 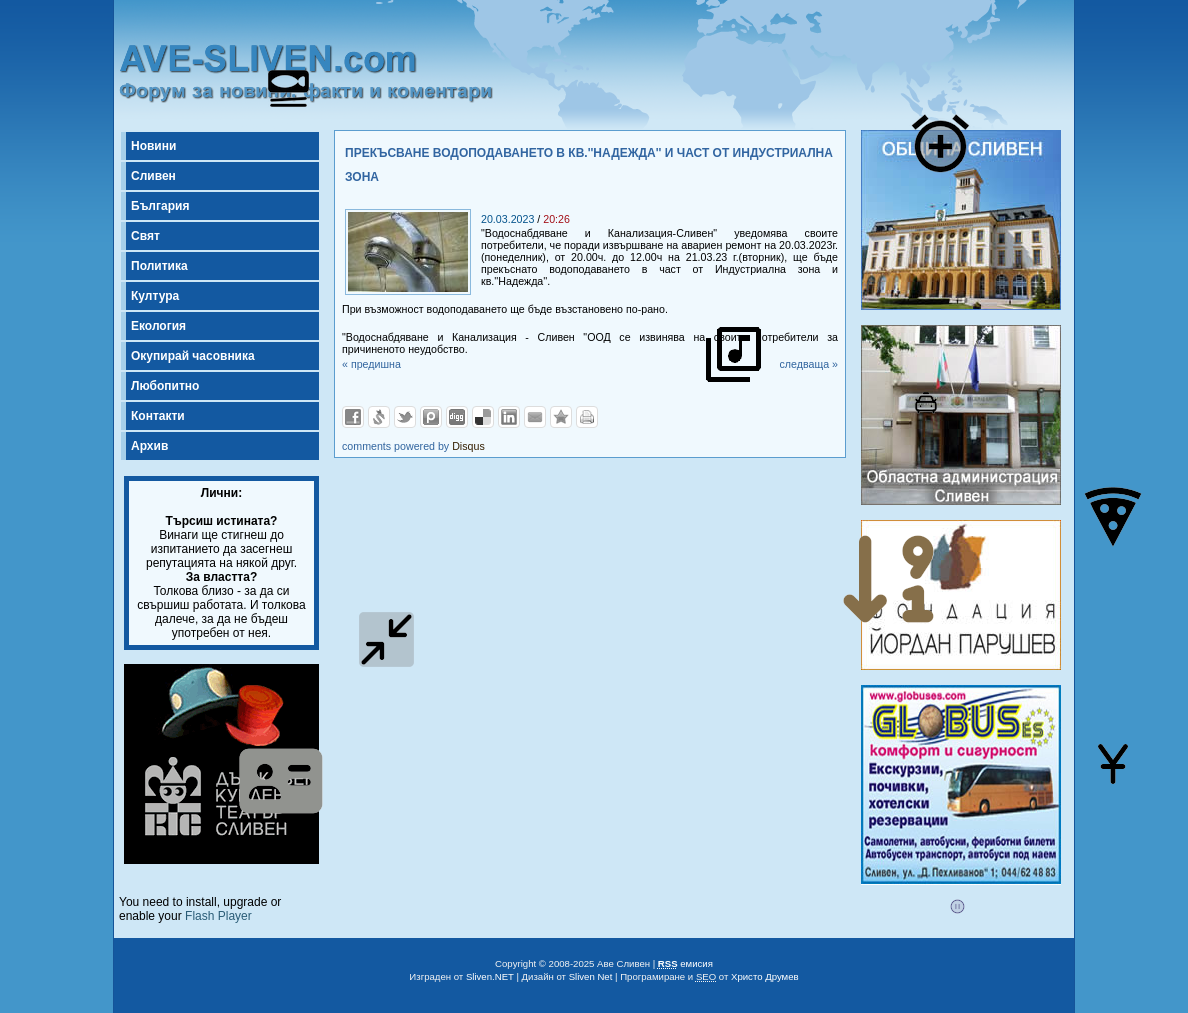 I want to click on order food or access food delivery, so click(x=1113, y=517).